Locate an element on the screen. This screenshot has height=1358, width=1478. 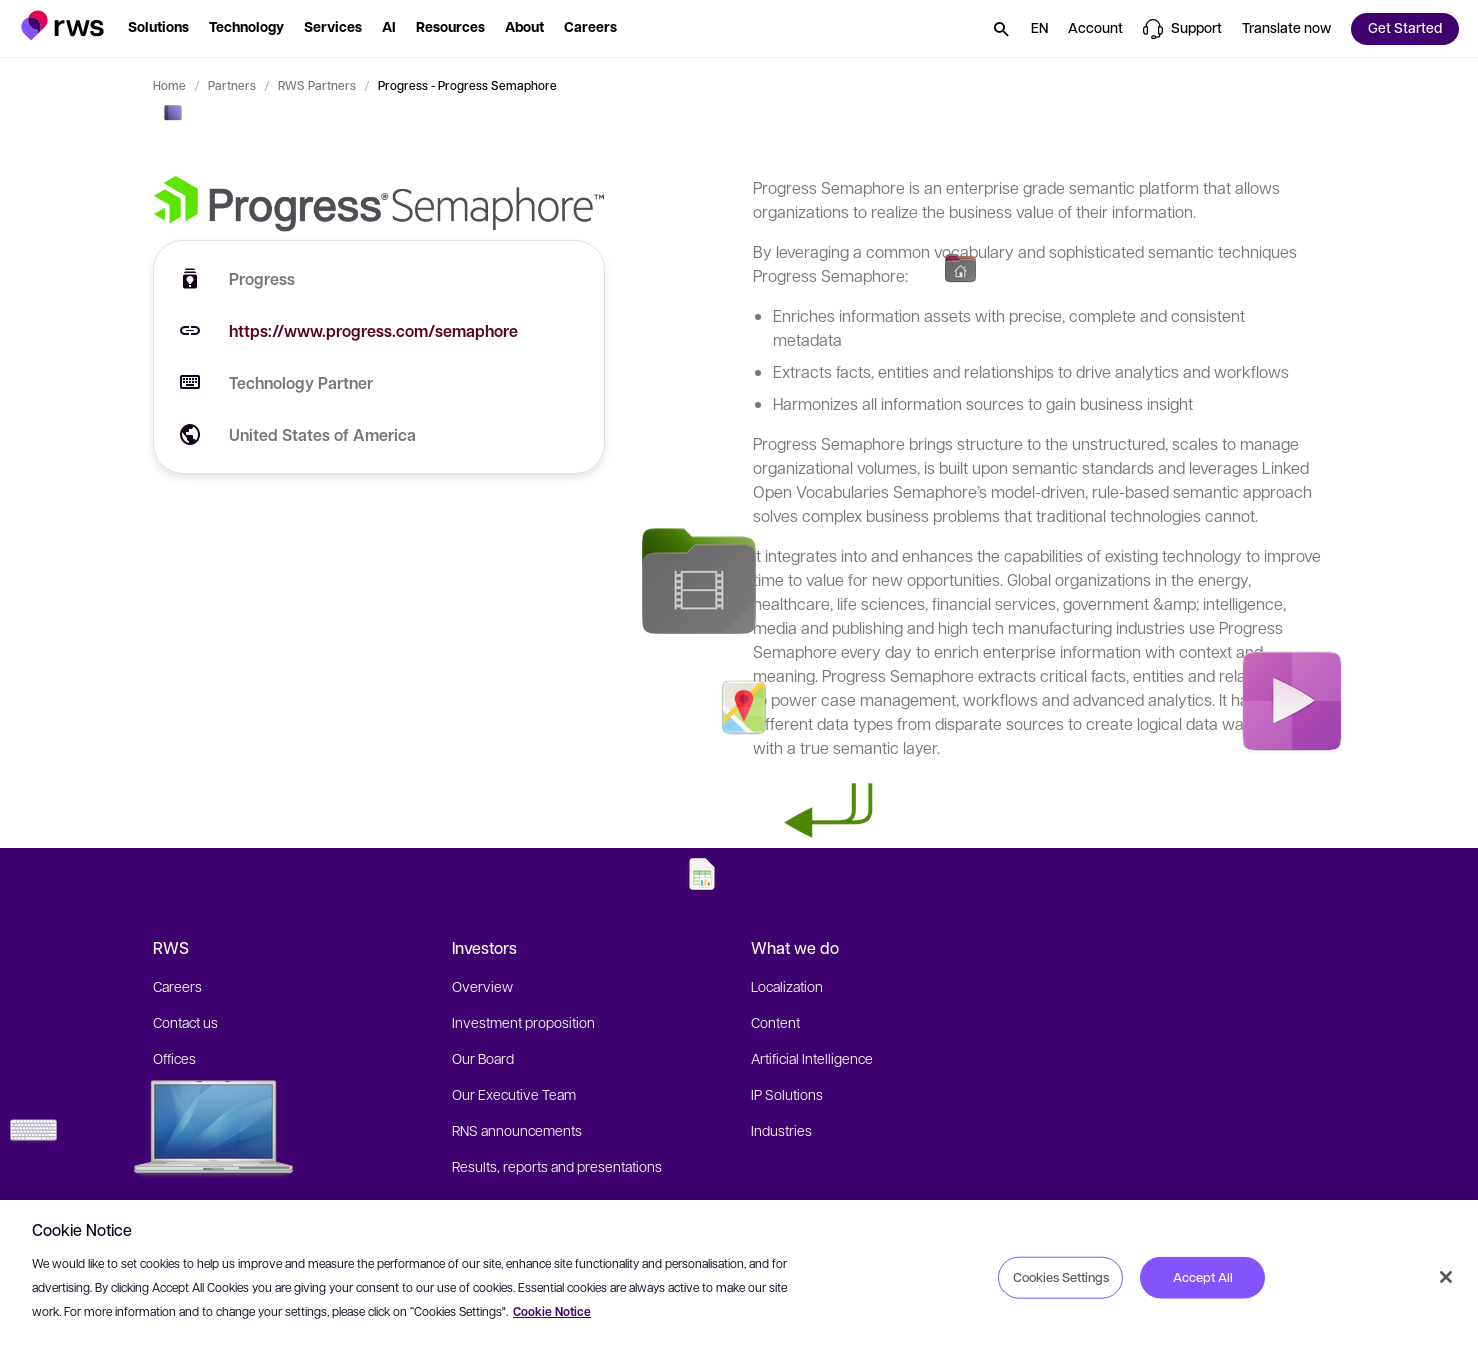
open a spreadsheet file is located at coordinates (702, 874).